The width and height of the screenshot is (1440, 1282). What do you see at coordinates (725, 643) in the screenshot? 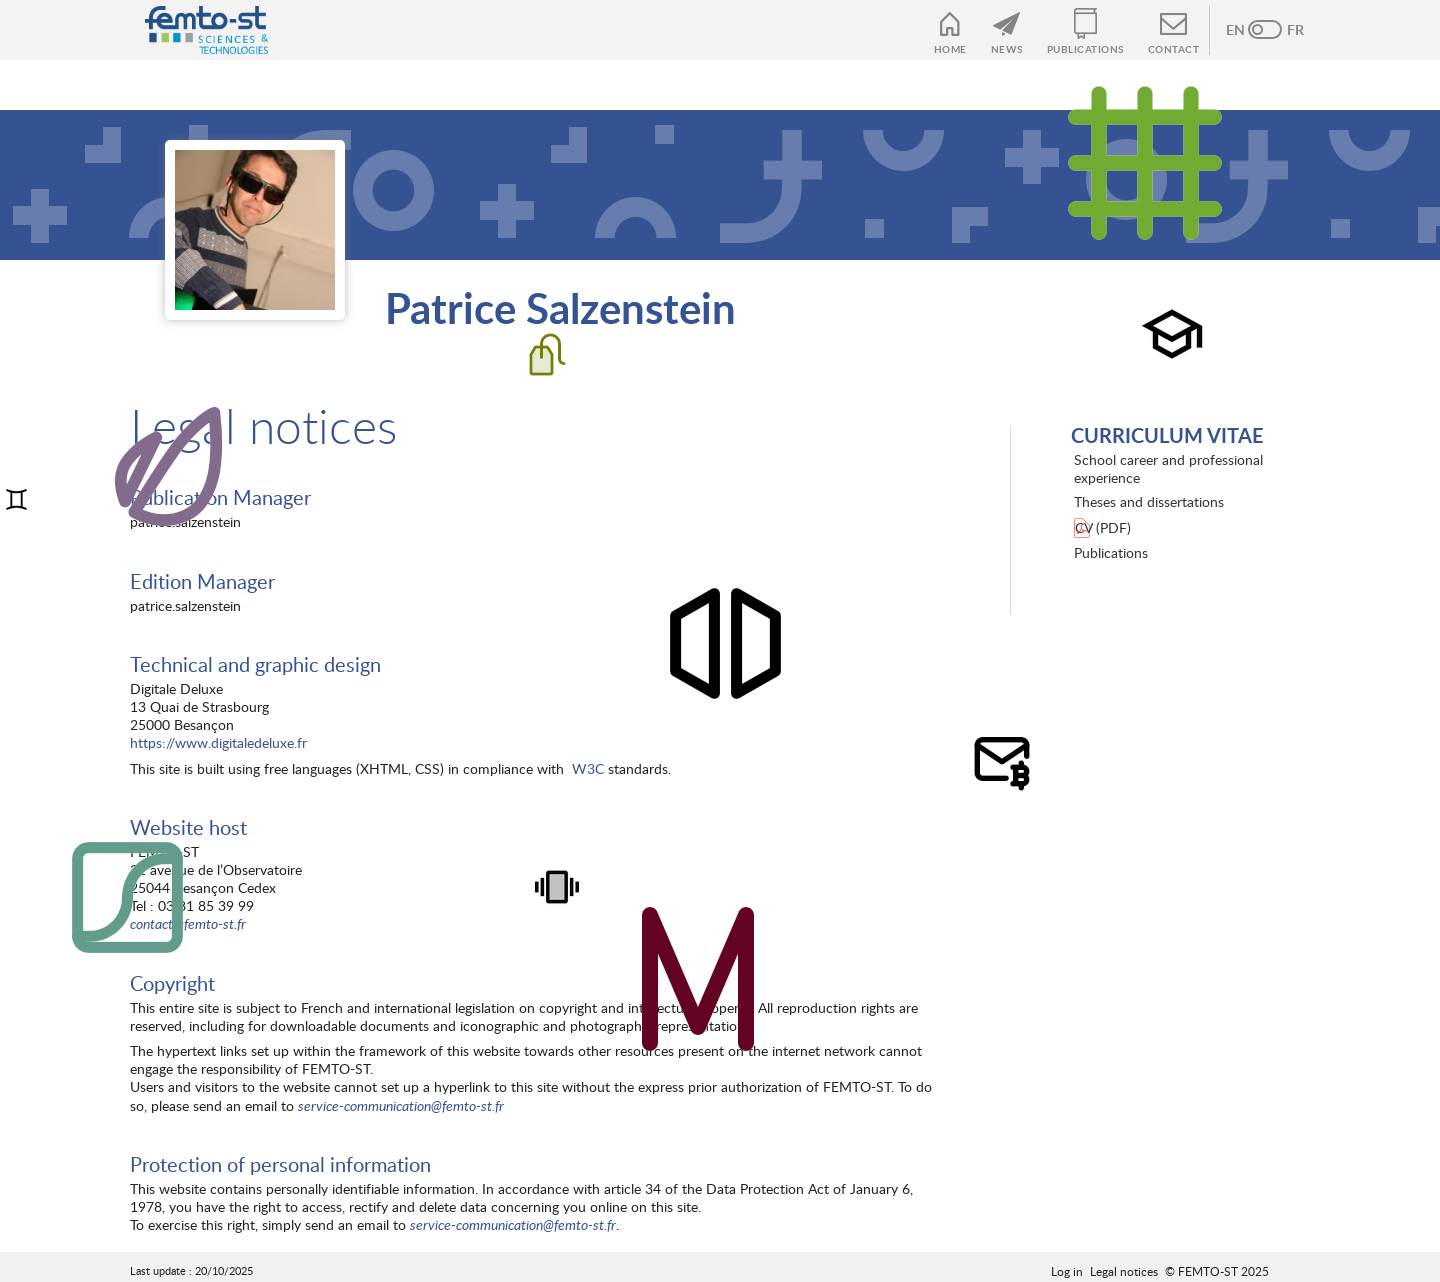
I see `MetaBrainz logo` at bounding box center [725, 643].